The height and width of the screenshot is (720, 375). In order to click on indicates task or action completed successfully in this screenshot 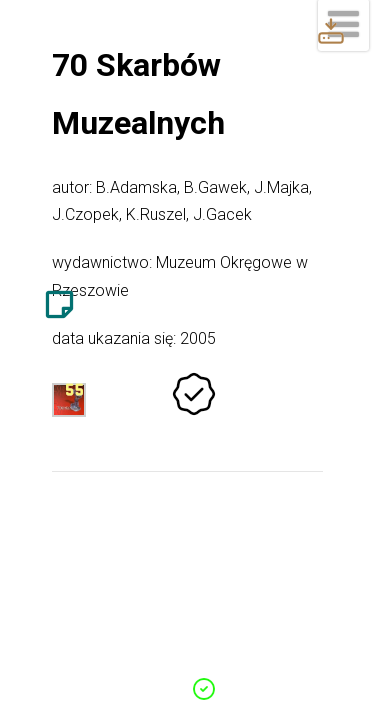, I will do `click(204, 689)`.